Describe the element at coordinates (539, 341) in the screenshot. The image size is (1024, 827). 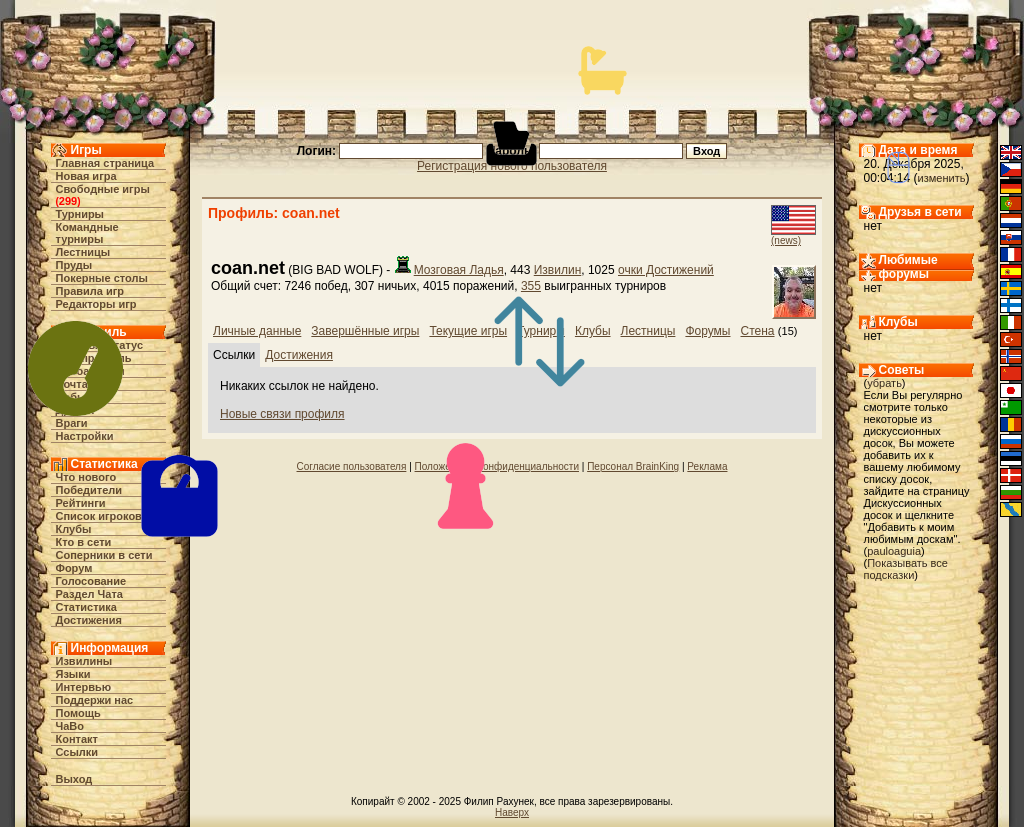
I see `sort items in ascending or descending order` at that location.